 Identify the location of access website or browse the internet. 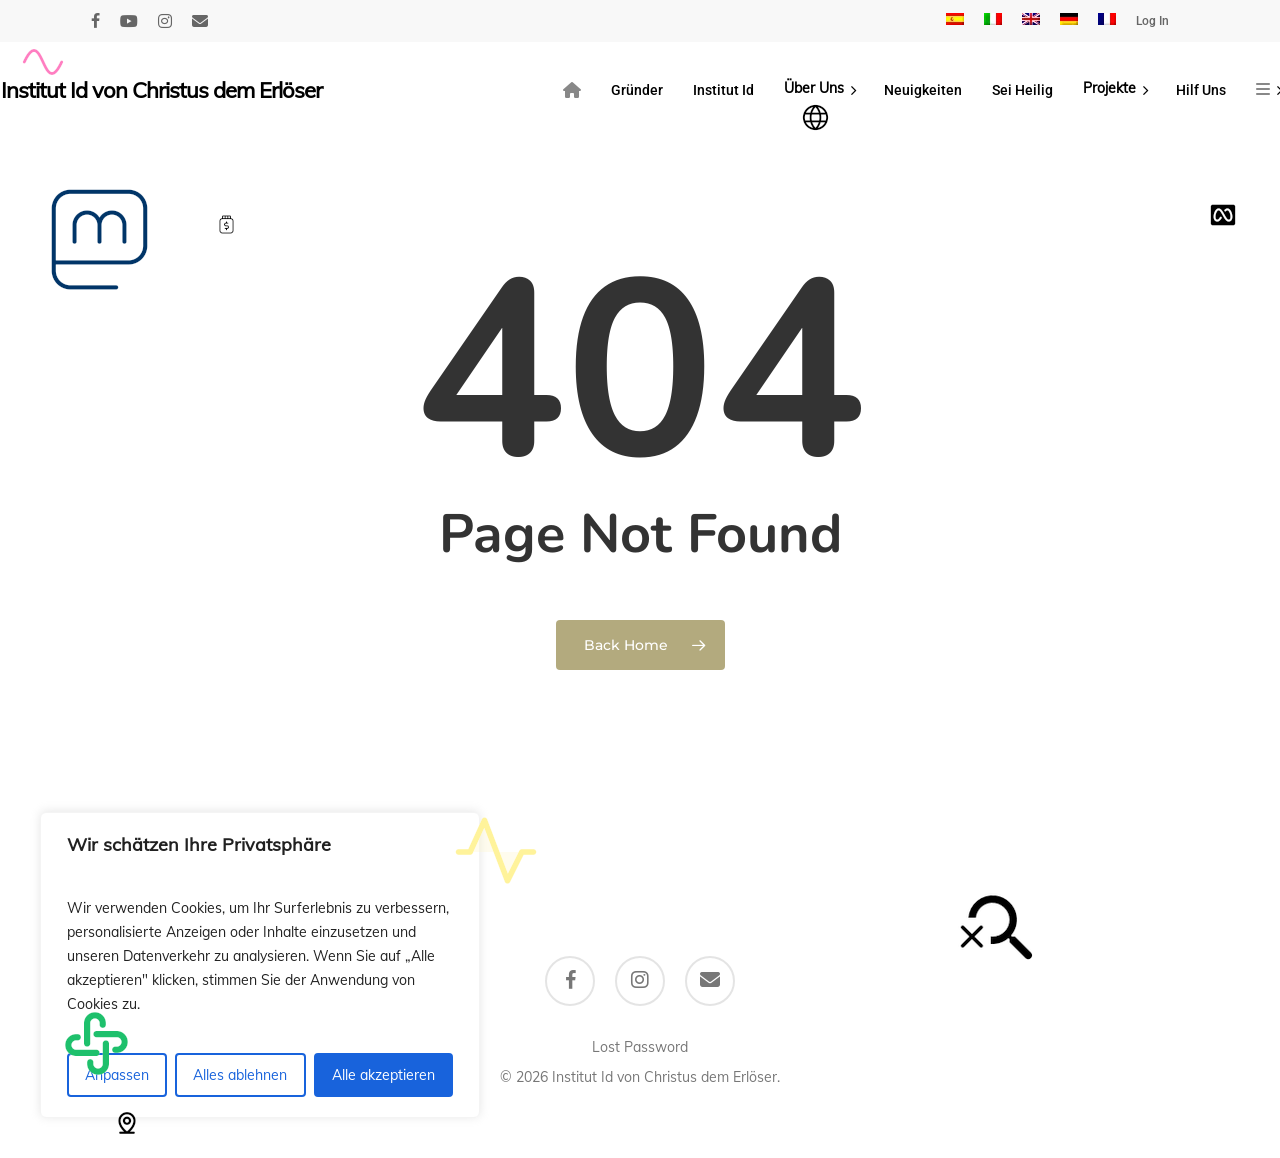
(815, 117).